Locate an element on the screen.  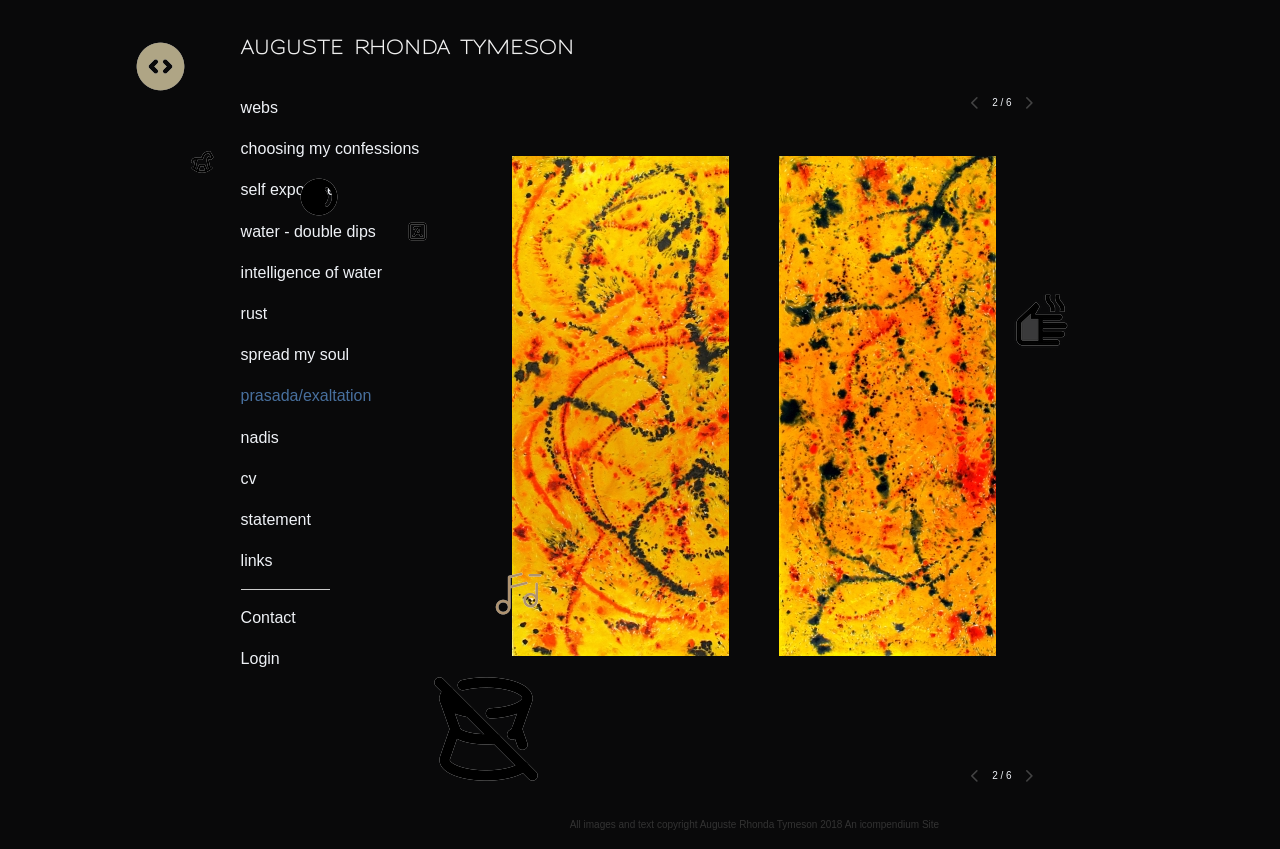
apply inner shadow effect to the right side is located at coordinates (319, 197).